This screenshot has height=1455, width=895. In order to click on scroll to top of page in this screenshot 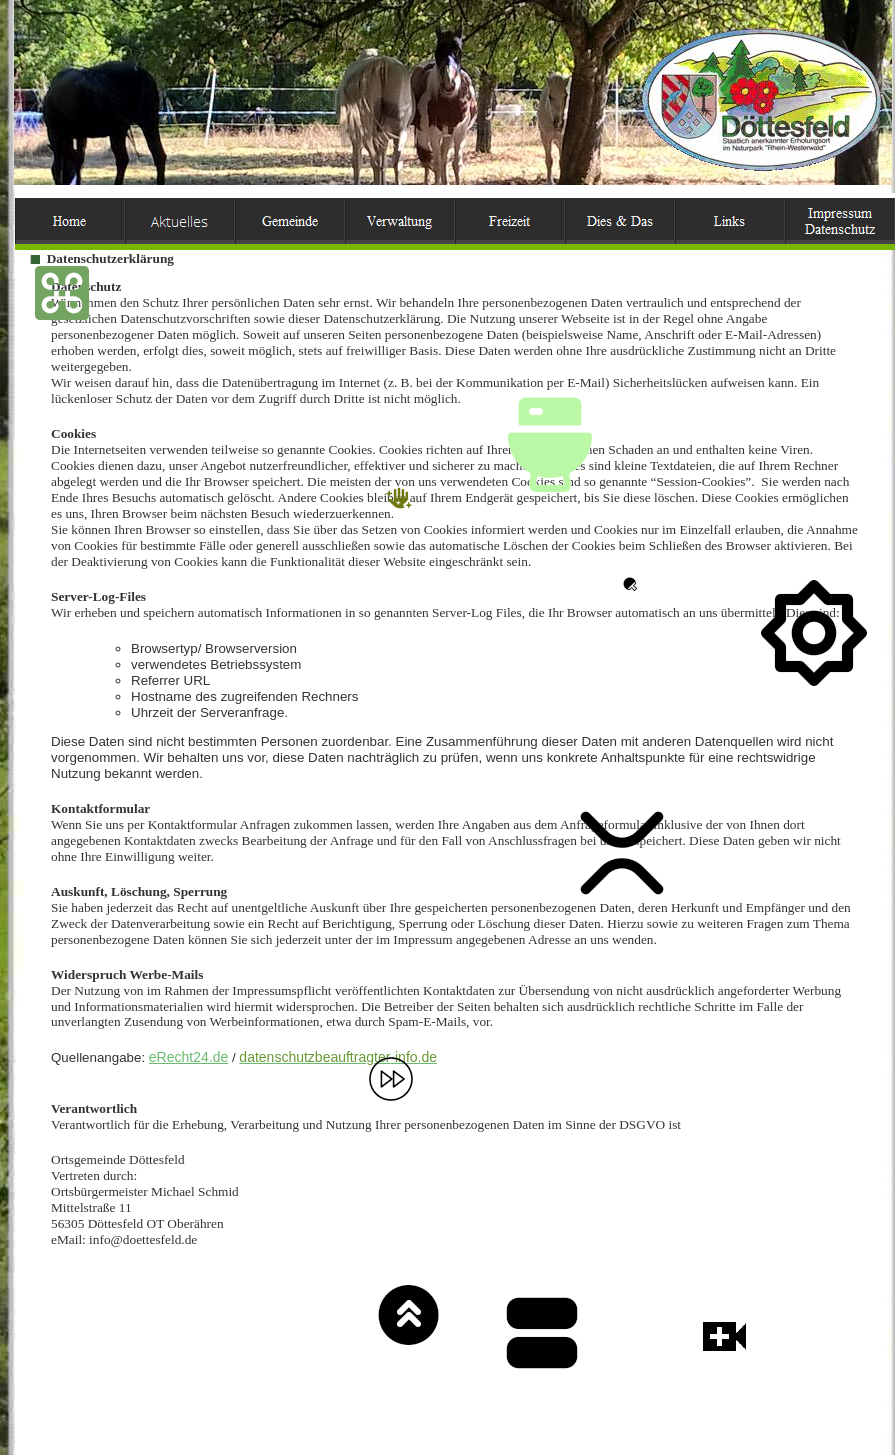, I will do `click(409, 1315)`.